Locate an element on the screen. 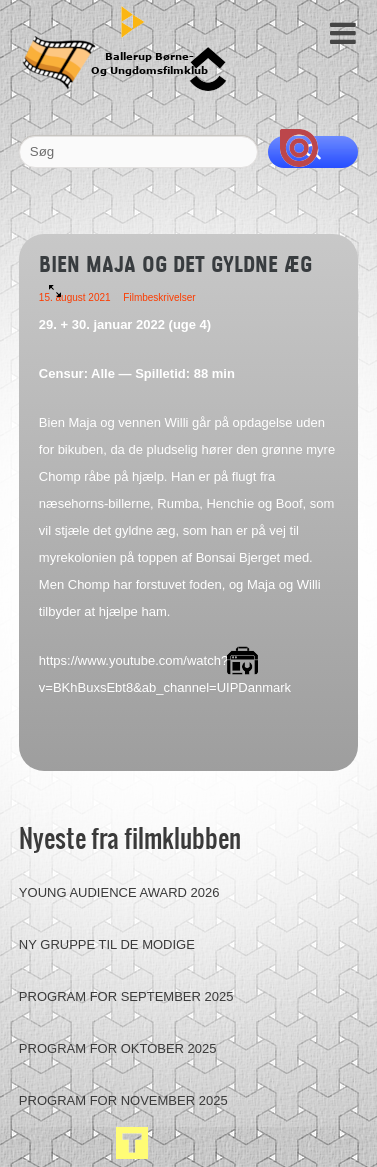  expand content to fullscreen is located at coordinates (55, 291).